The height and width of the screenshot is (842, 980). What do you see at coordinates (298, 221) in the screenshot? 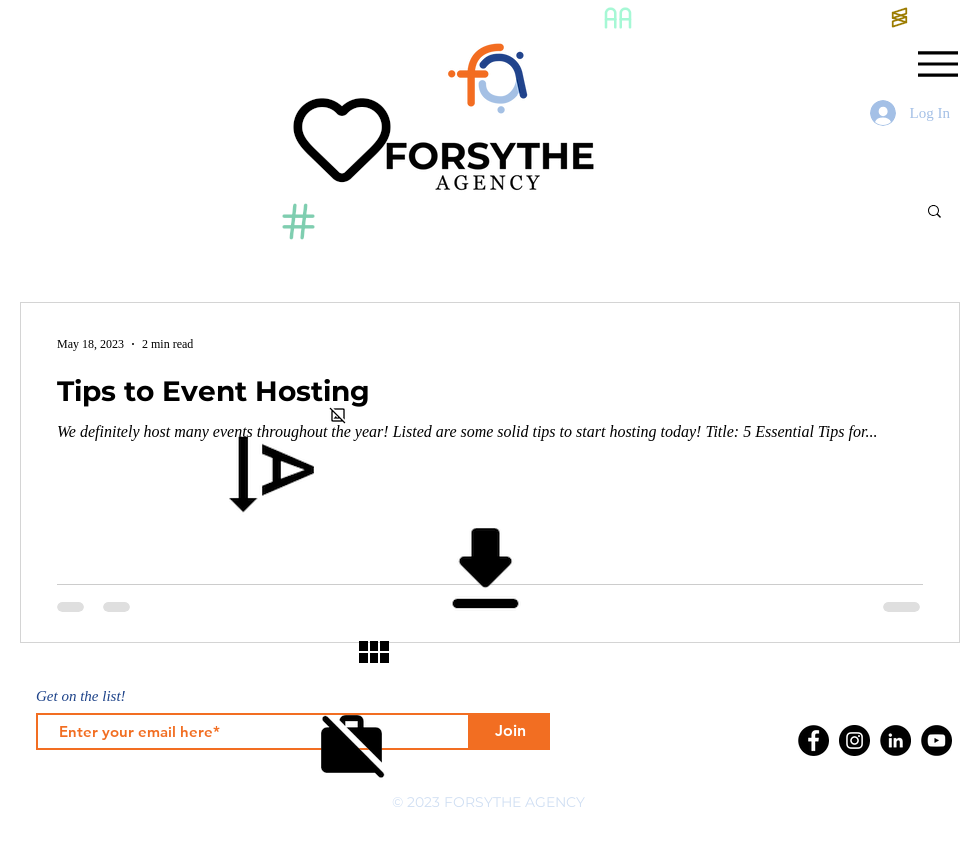
I see `add or browse hashtags` at bounding box center [298, 221].